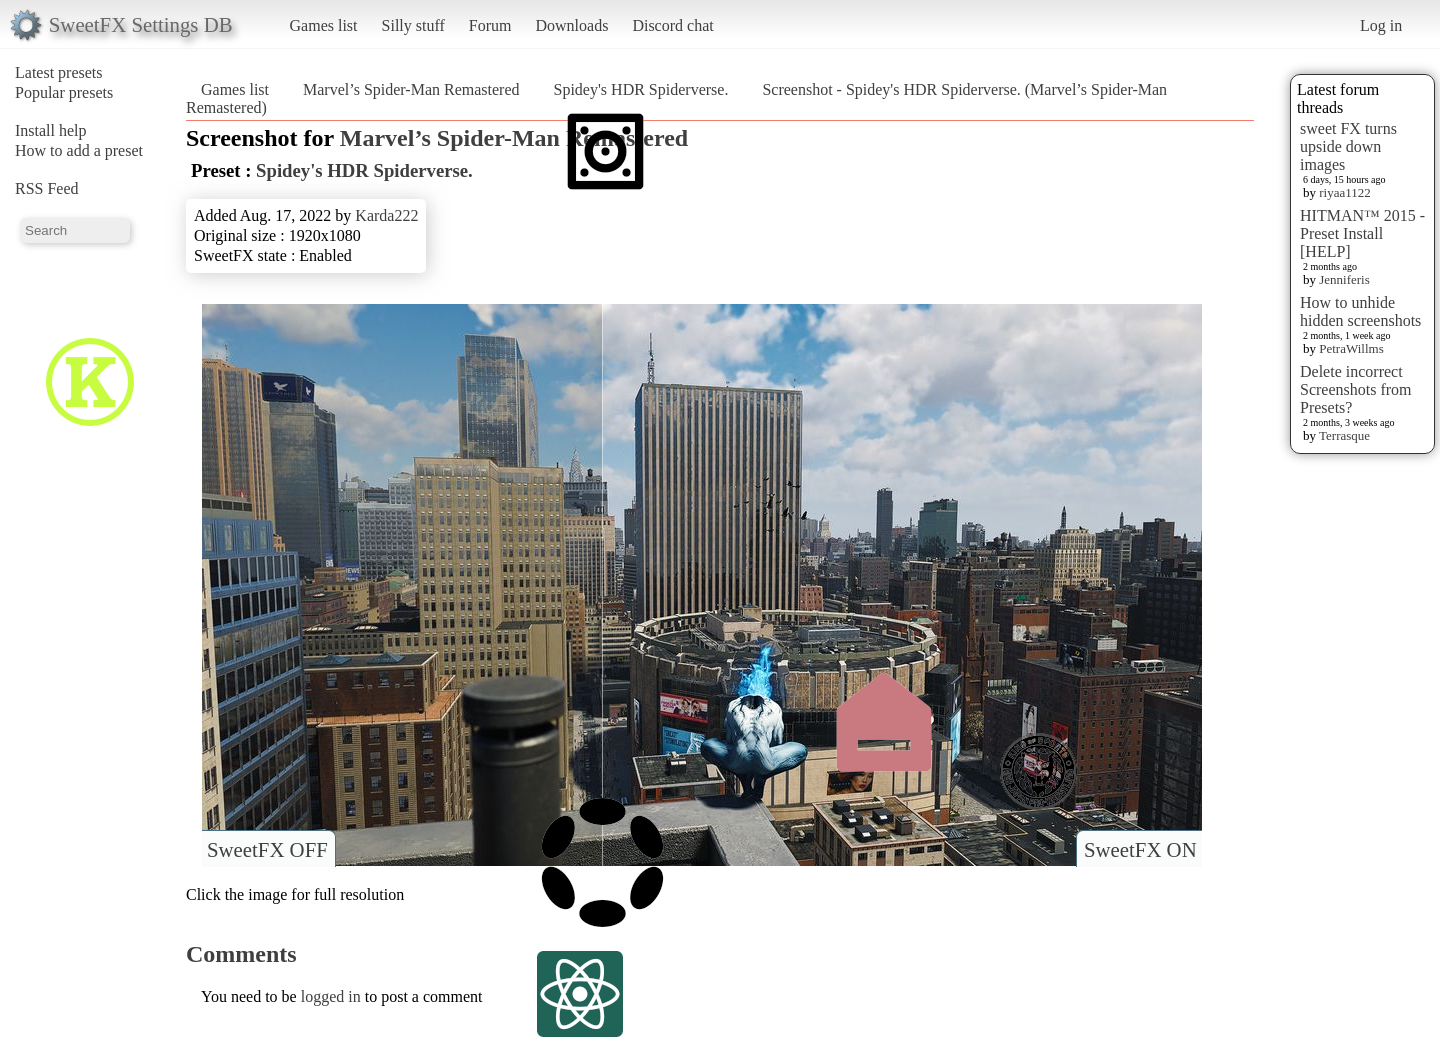 This screenshot has width=1440, height=1058. What do you see at coordinates (90, 382) in the screenshot?
I see `known publishing platform logo` at bounding box center [90, 382].